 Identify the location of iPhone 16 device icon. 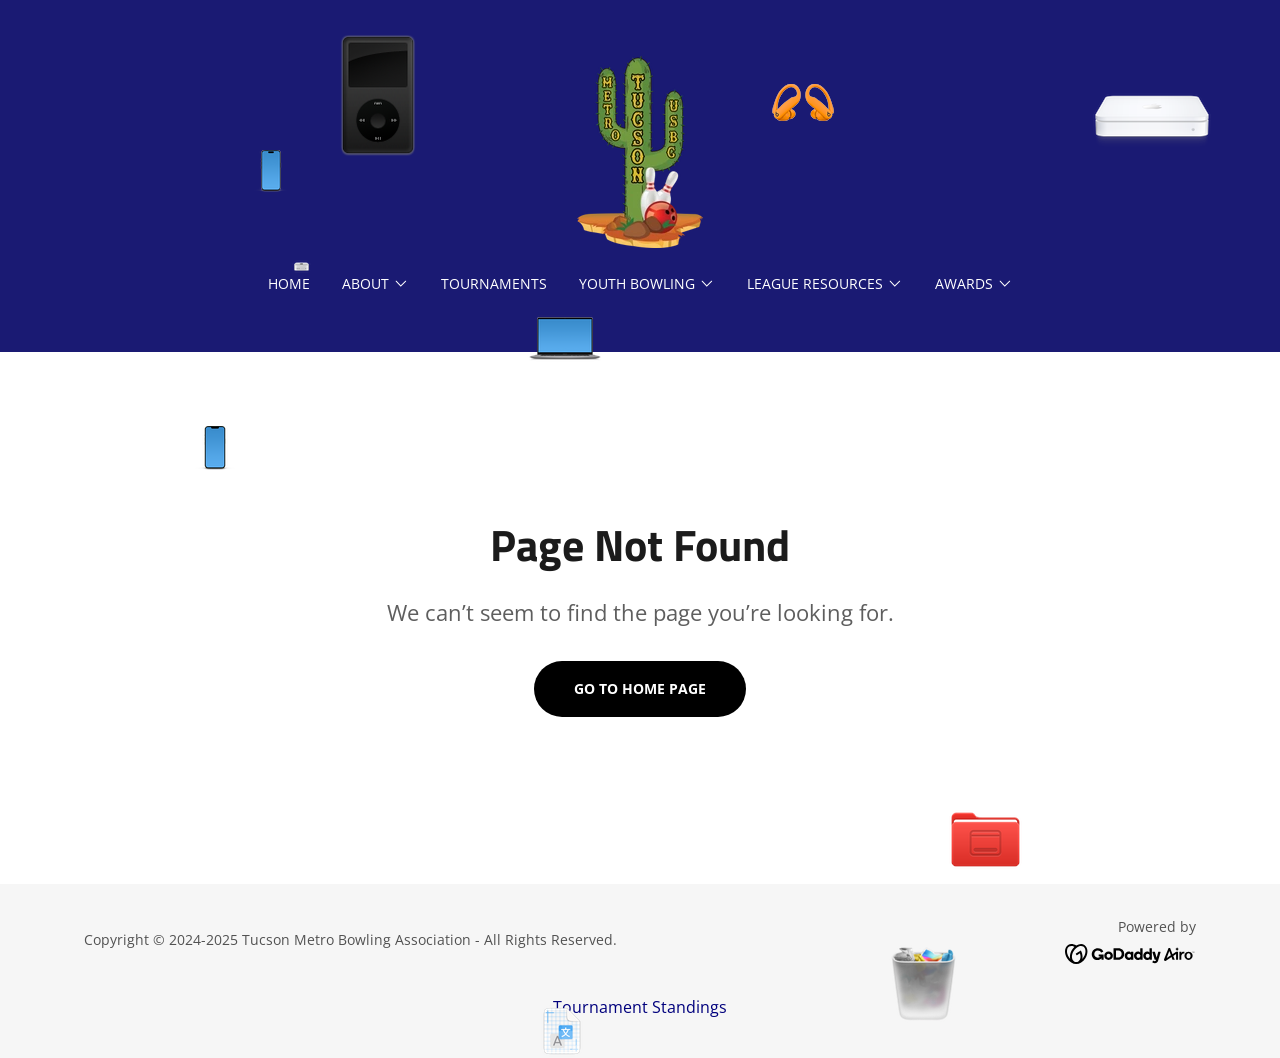
(271, 171).